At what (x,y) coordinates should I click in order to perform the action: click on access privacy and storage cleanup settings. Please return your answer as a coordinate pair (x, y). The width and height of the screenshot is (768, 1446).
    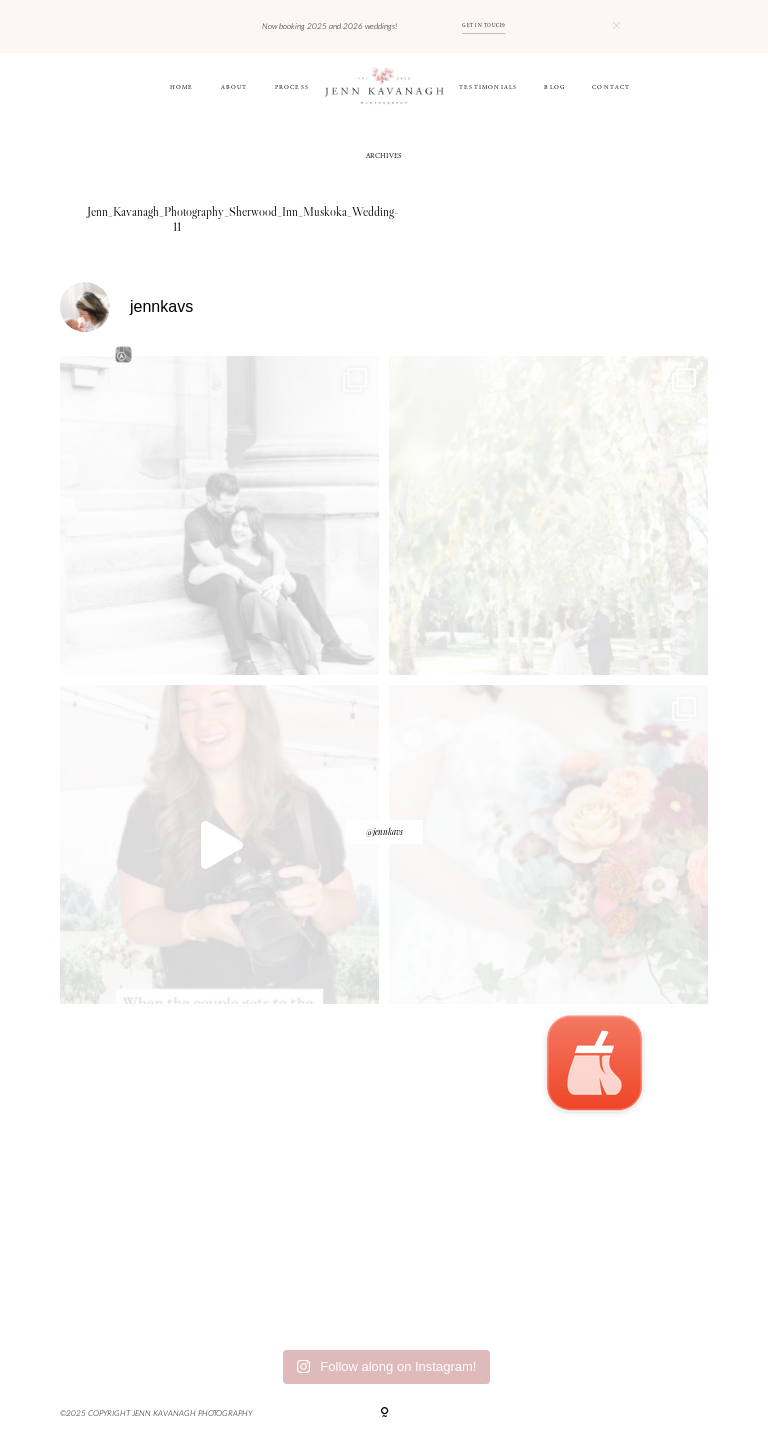
    Looking at the image, I should click on (594, 1064).